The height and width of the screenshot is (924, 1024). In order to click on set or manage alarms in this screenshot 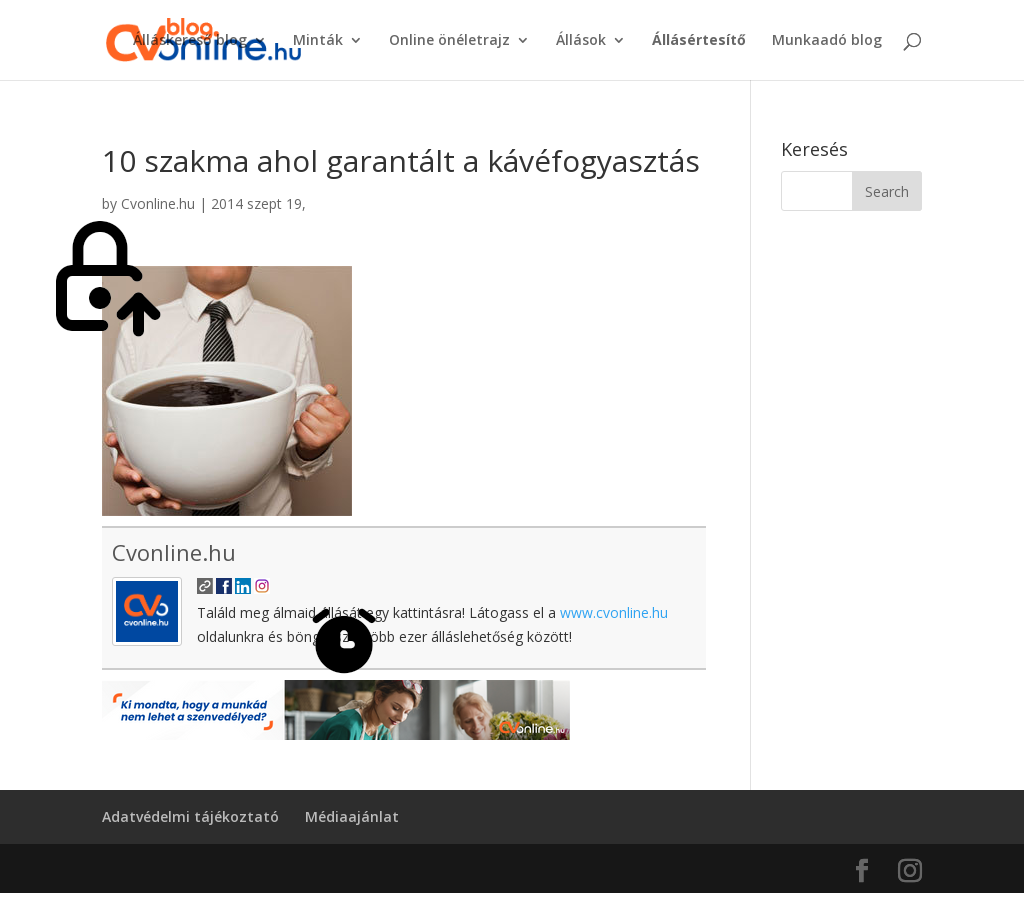, I will do `click(344, 641)`.